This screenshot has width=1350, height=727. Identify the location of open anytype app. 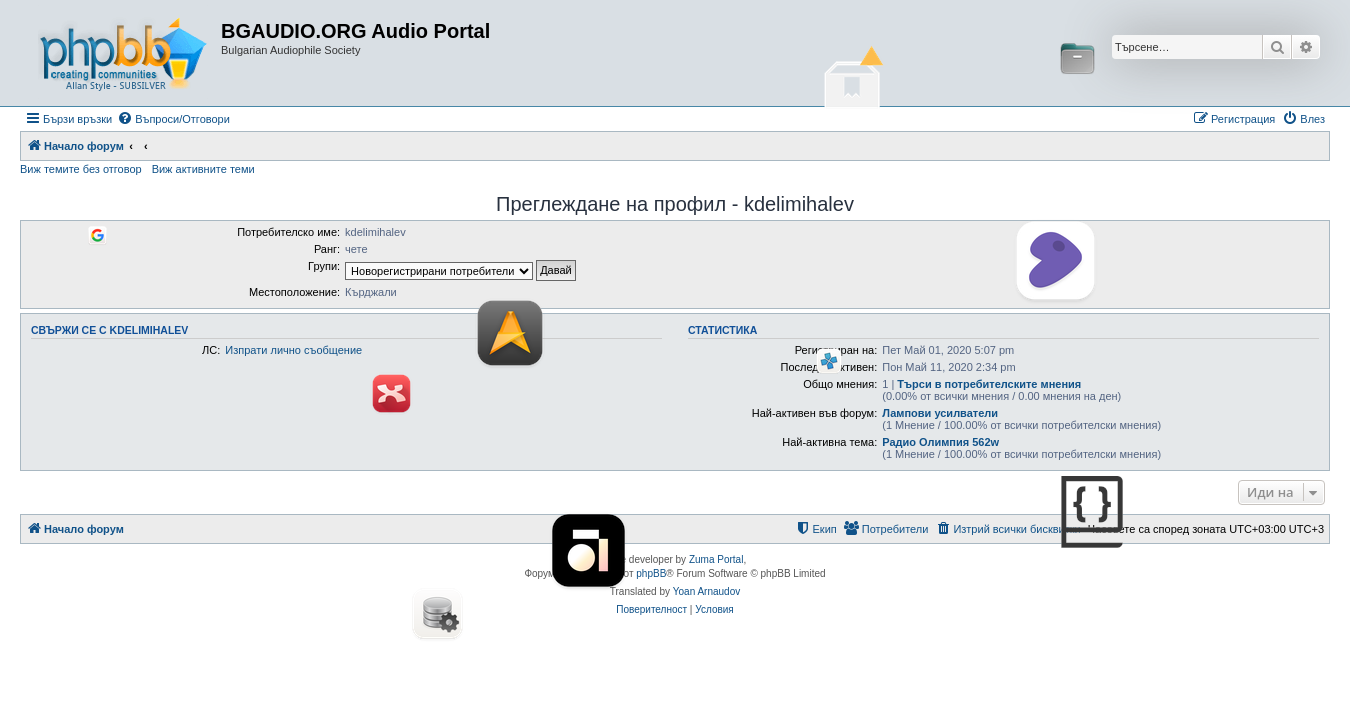
(588, 550).